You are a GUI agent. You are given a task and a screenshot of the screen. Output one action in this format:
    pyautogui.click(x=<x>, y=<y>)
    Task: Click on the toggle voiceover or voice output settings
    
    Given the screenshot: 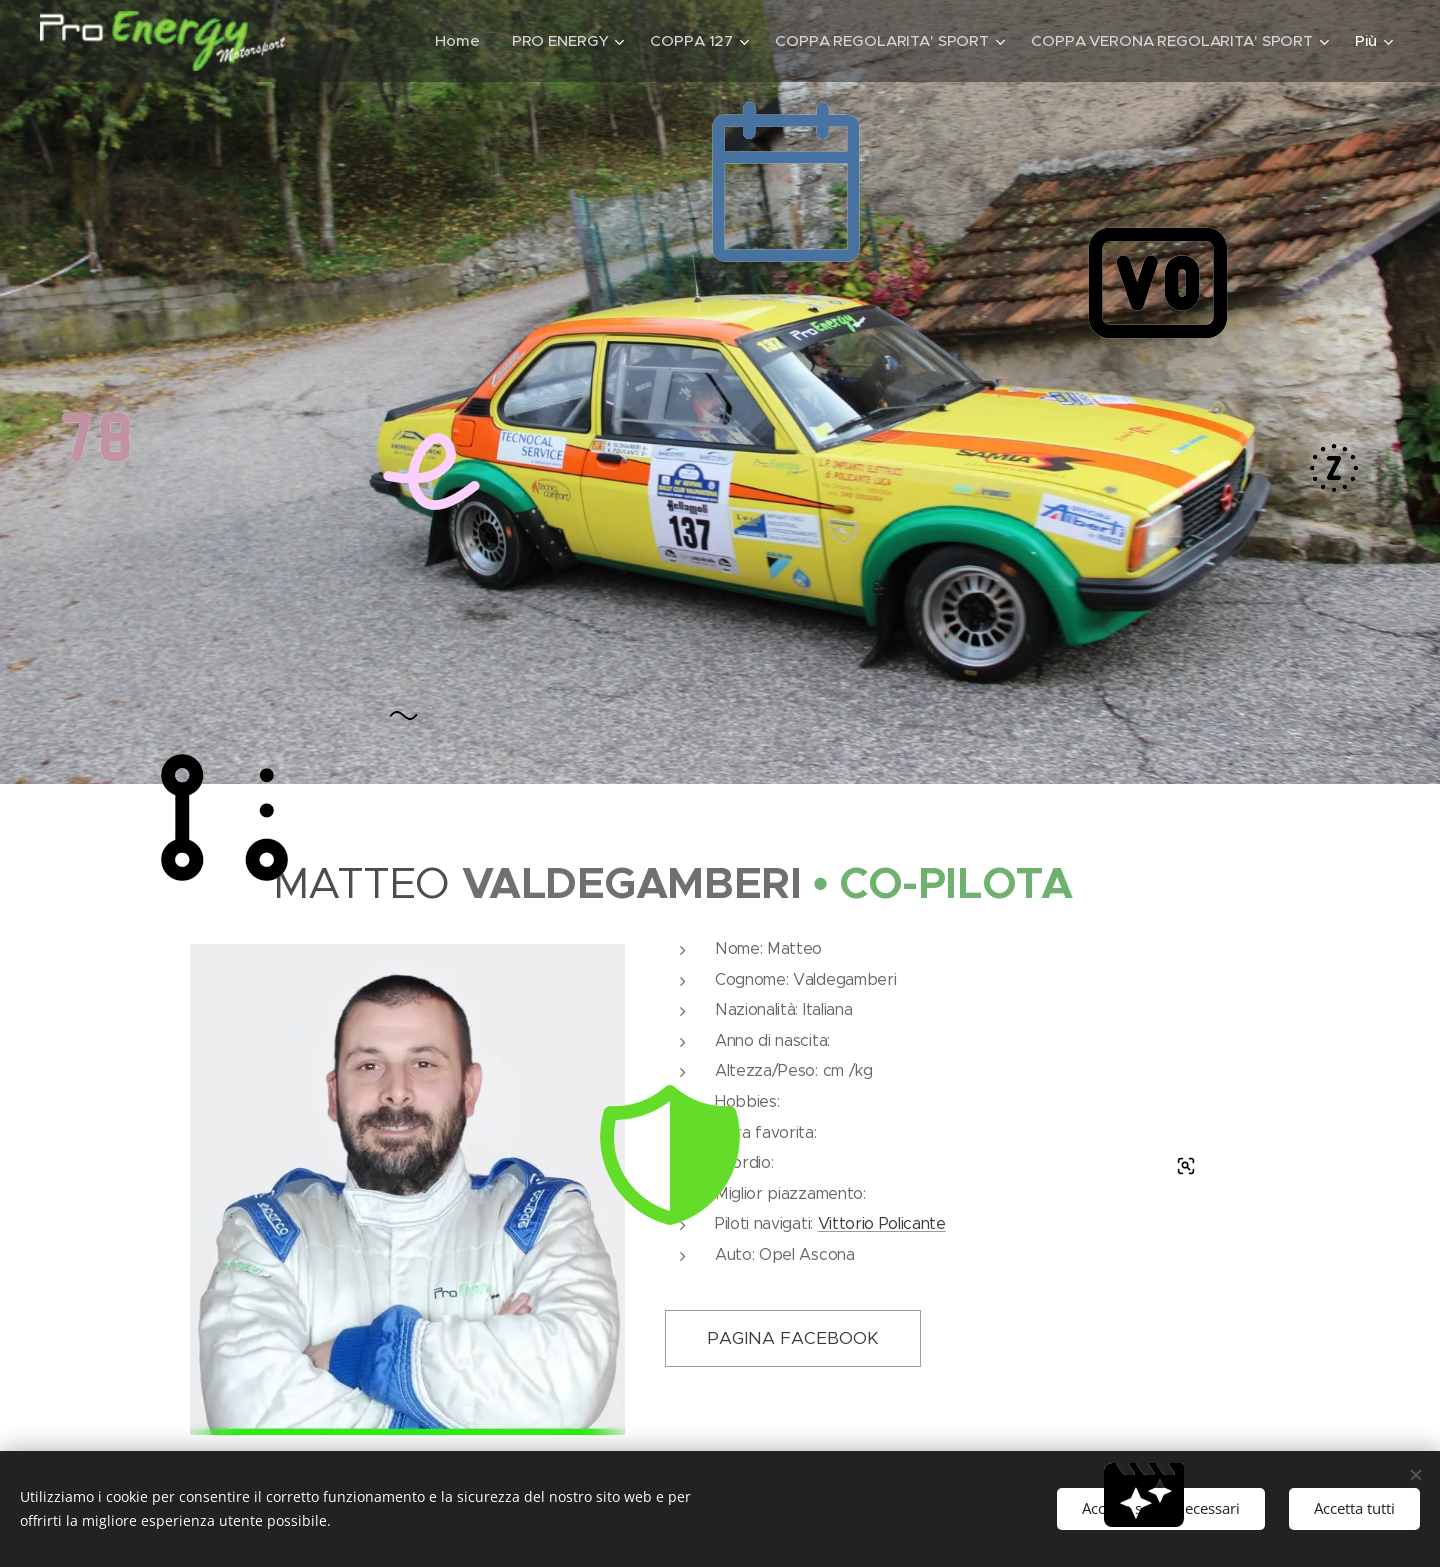 What is the action you would take?
    pyautogui.click(x=1158, y=283)
    